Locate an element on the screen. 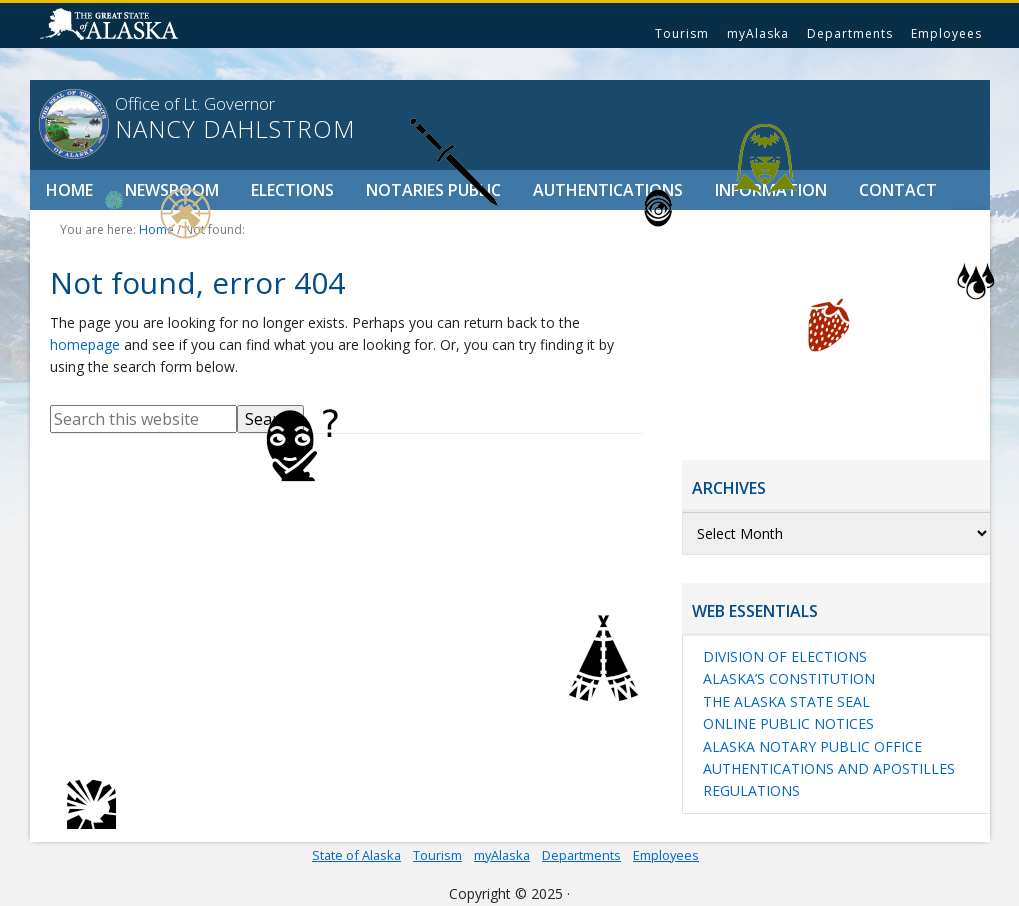 This screenshot has width=1019, height=906. select cyclops character or creature type is located at coordinates (658, 208).